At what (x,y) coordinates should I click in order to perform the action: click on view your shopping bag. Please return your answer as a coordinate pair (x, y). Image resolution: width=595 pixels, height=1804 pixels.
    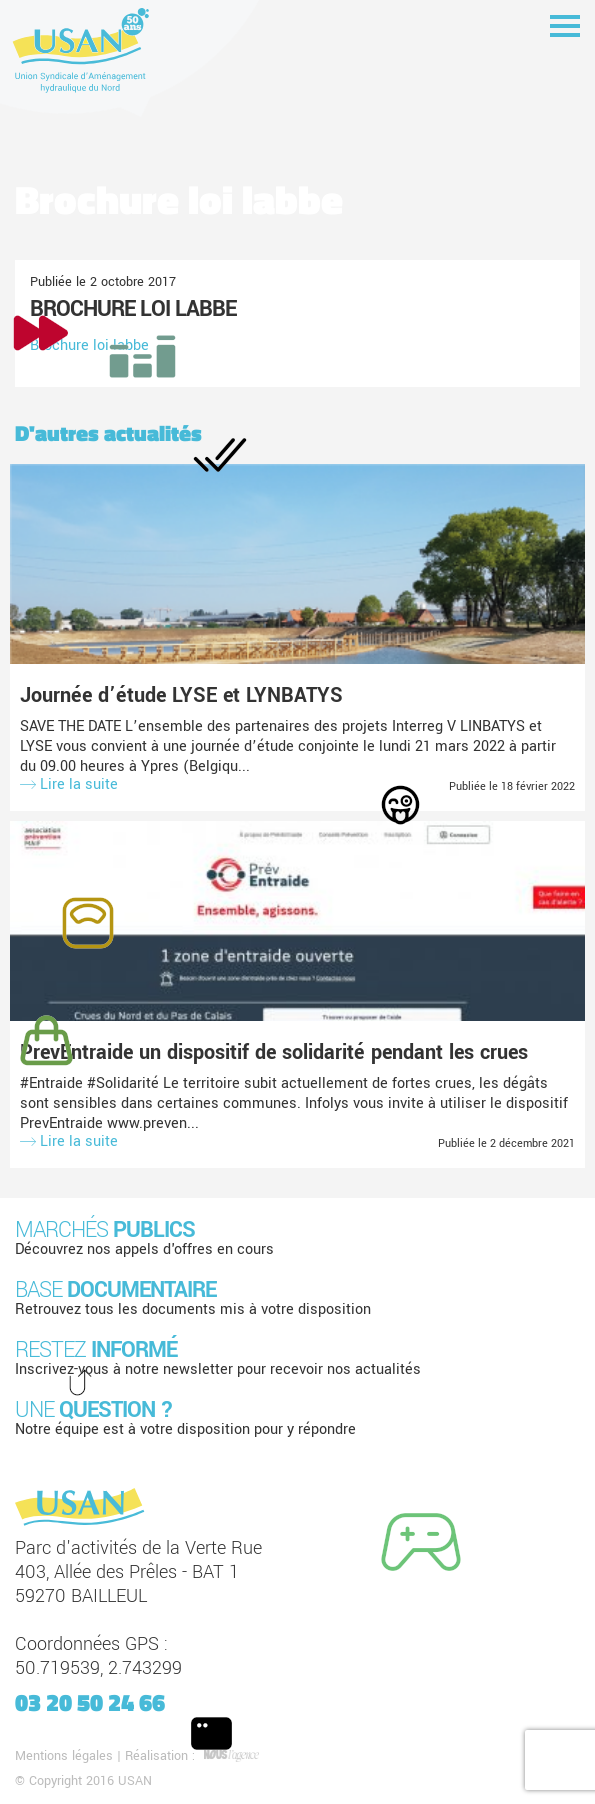
    Looking at the image, I should click on (46, 1041).